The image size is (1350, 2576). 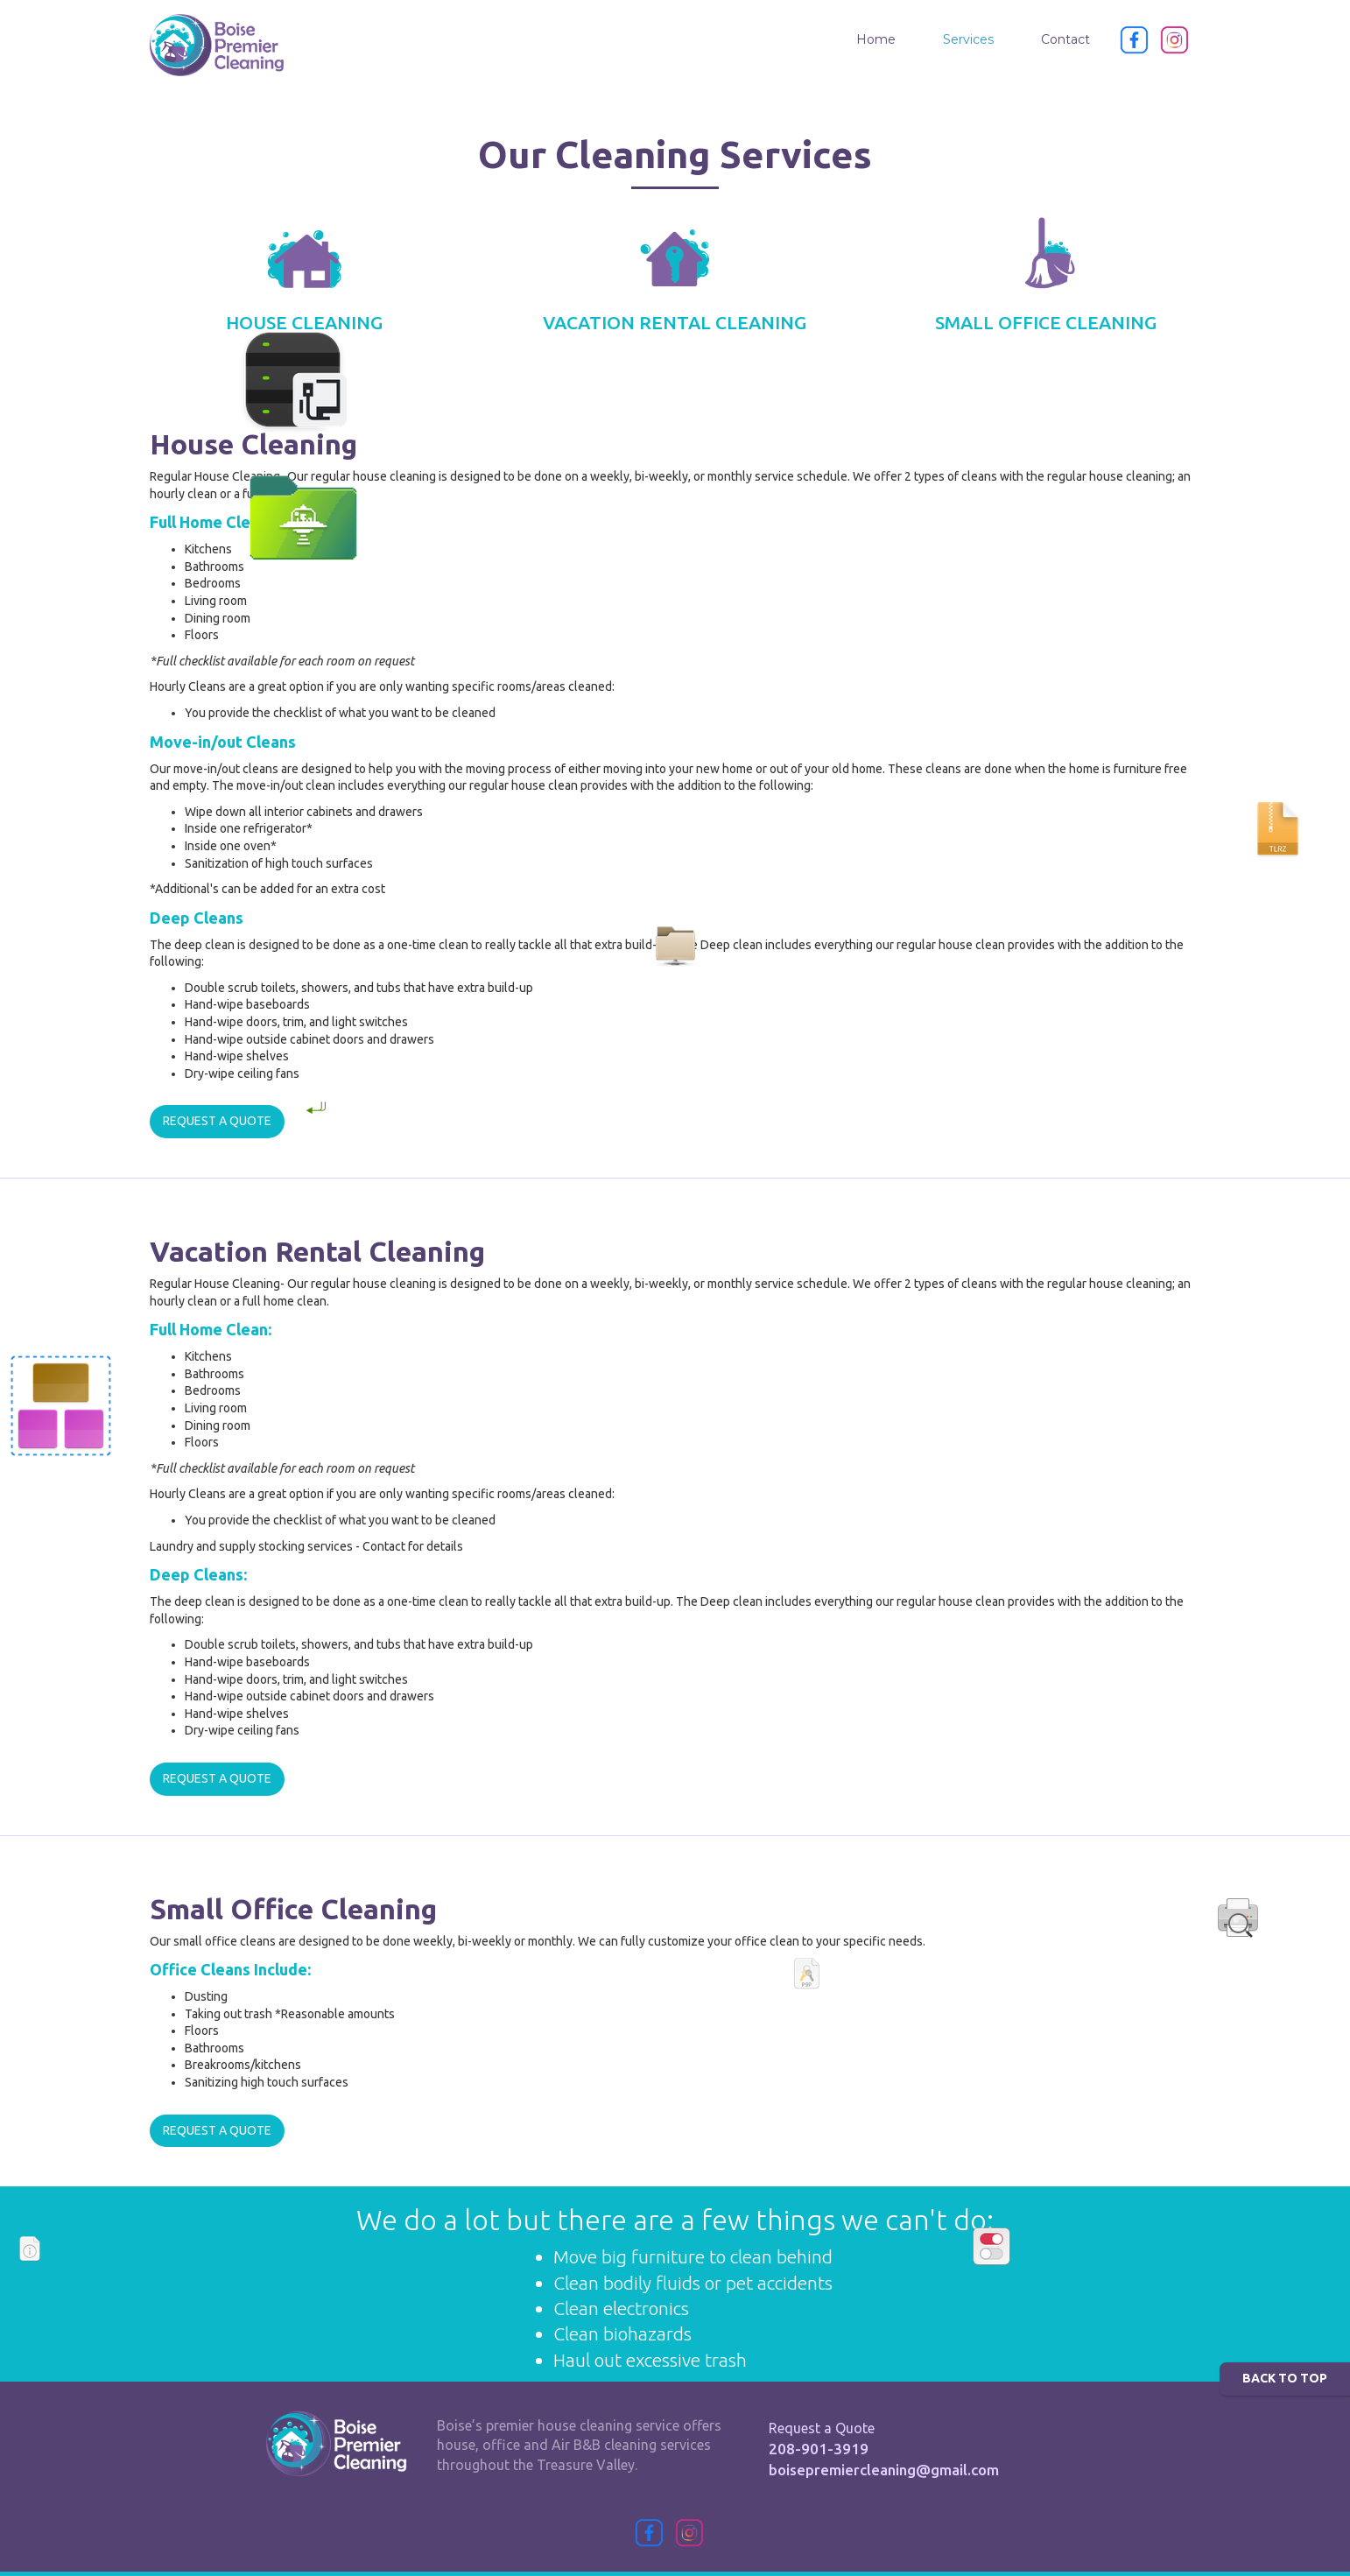 I want to click on a PGP encryption key file, so click(x=806, y=1973).